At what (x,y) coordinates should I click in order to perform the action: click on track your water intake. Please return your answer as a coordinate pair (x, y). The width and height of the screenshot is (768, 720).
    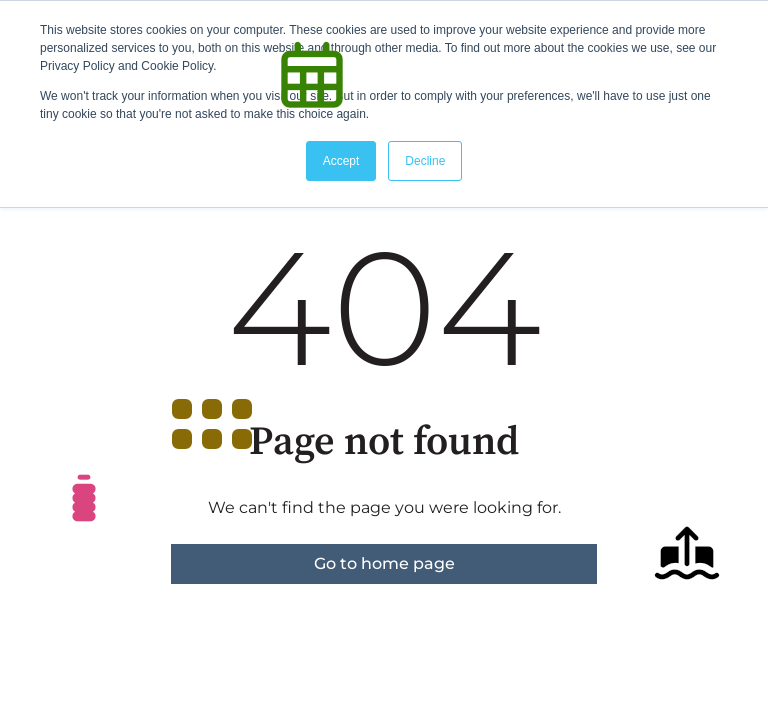
    Looking at the image, I should click on (84, 498).